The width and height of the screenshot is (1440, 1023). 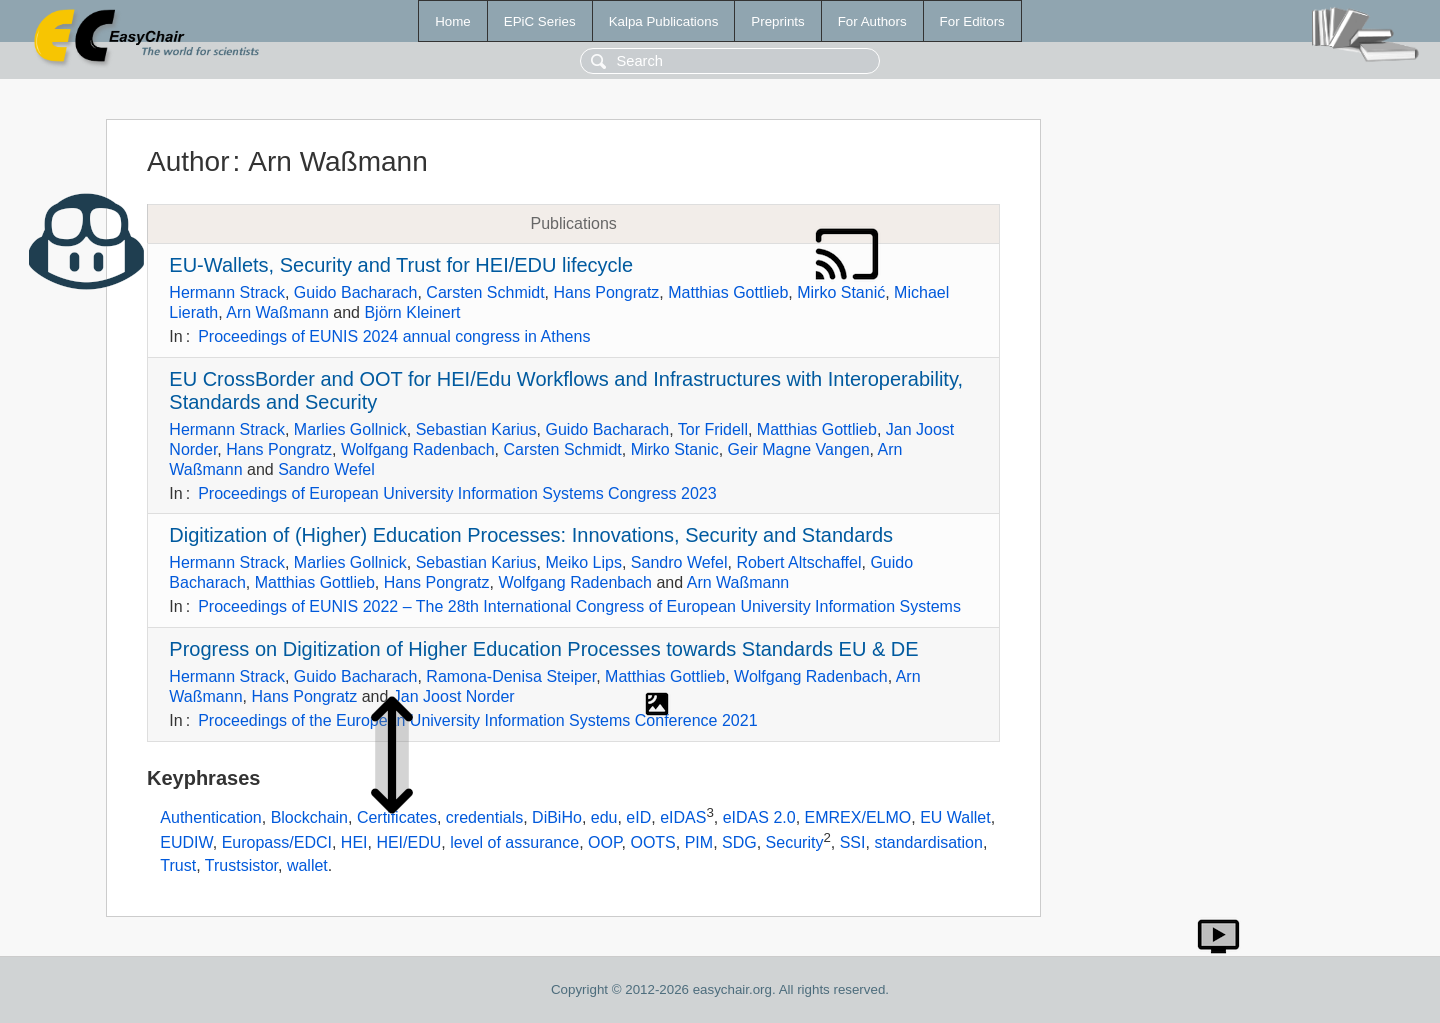 What do you see at coordinates (1218, 936) in the screenshot?
I see `access on-demand video content` at bounding box center [1218, 936].